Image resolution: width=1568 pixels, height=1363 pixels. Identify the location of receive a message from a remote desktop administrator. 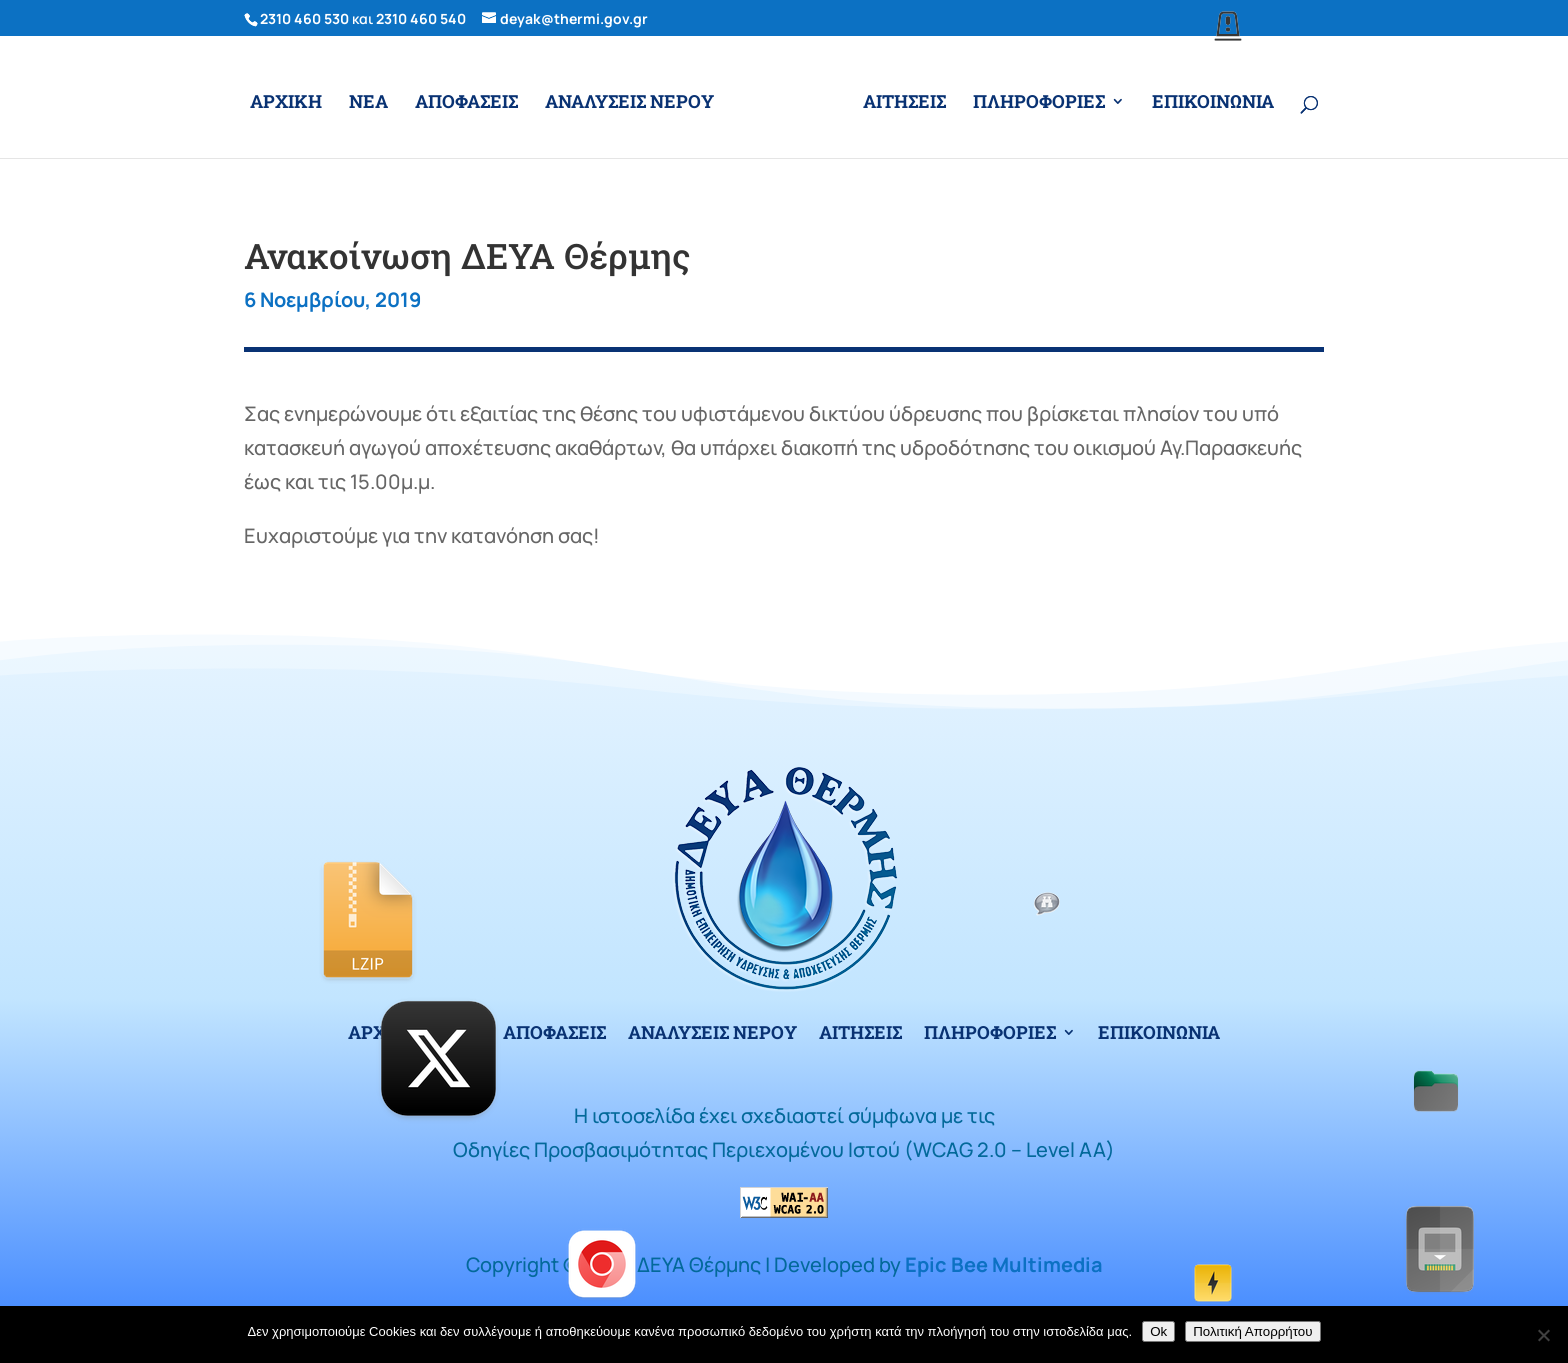
(1047, 906).